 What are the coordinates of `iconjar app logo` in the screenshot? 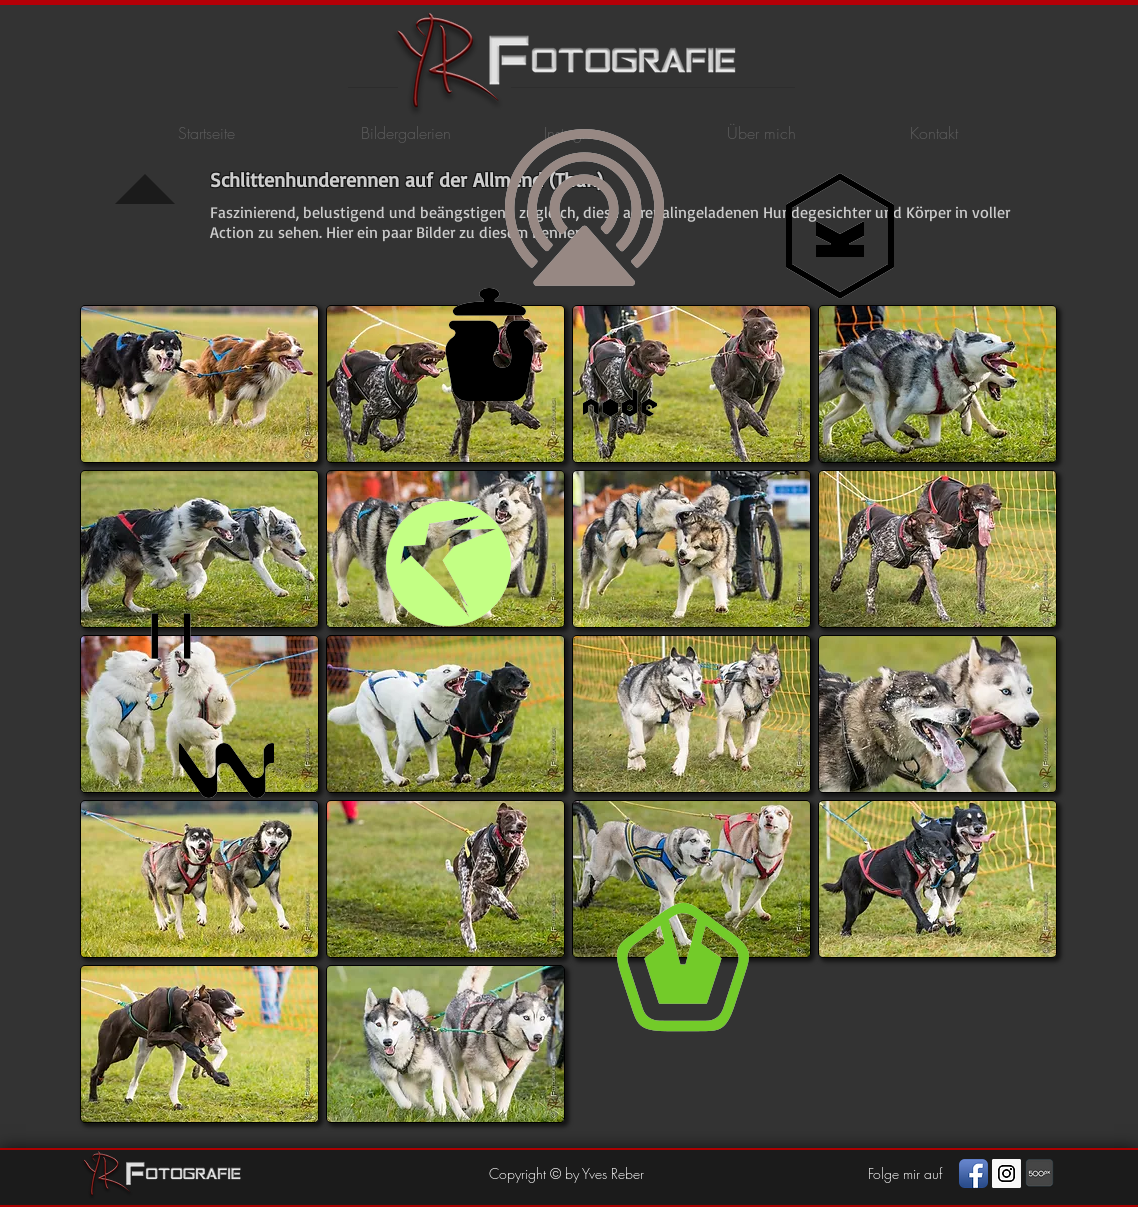 It's located at (489, 344).